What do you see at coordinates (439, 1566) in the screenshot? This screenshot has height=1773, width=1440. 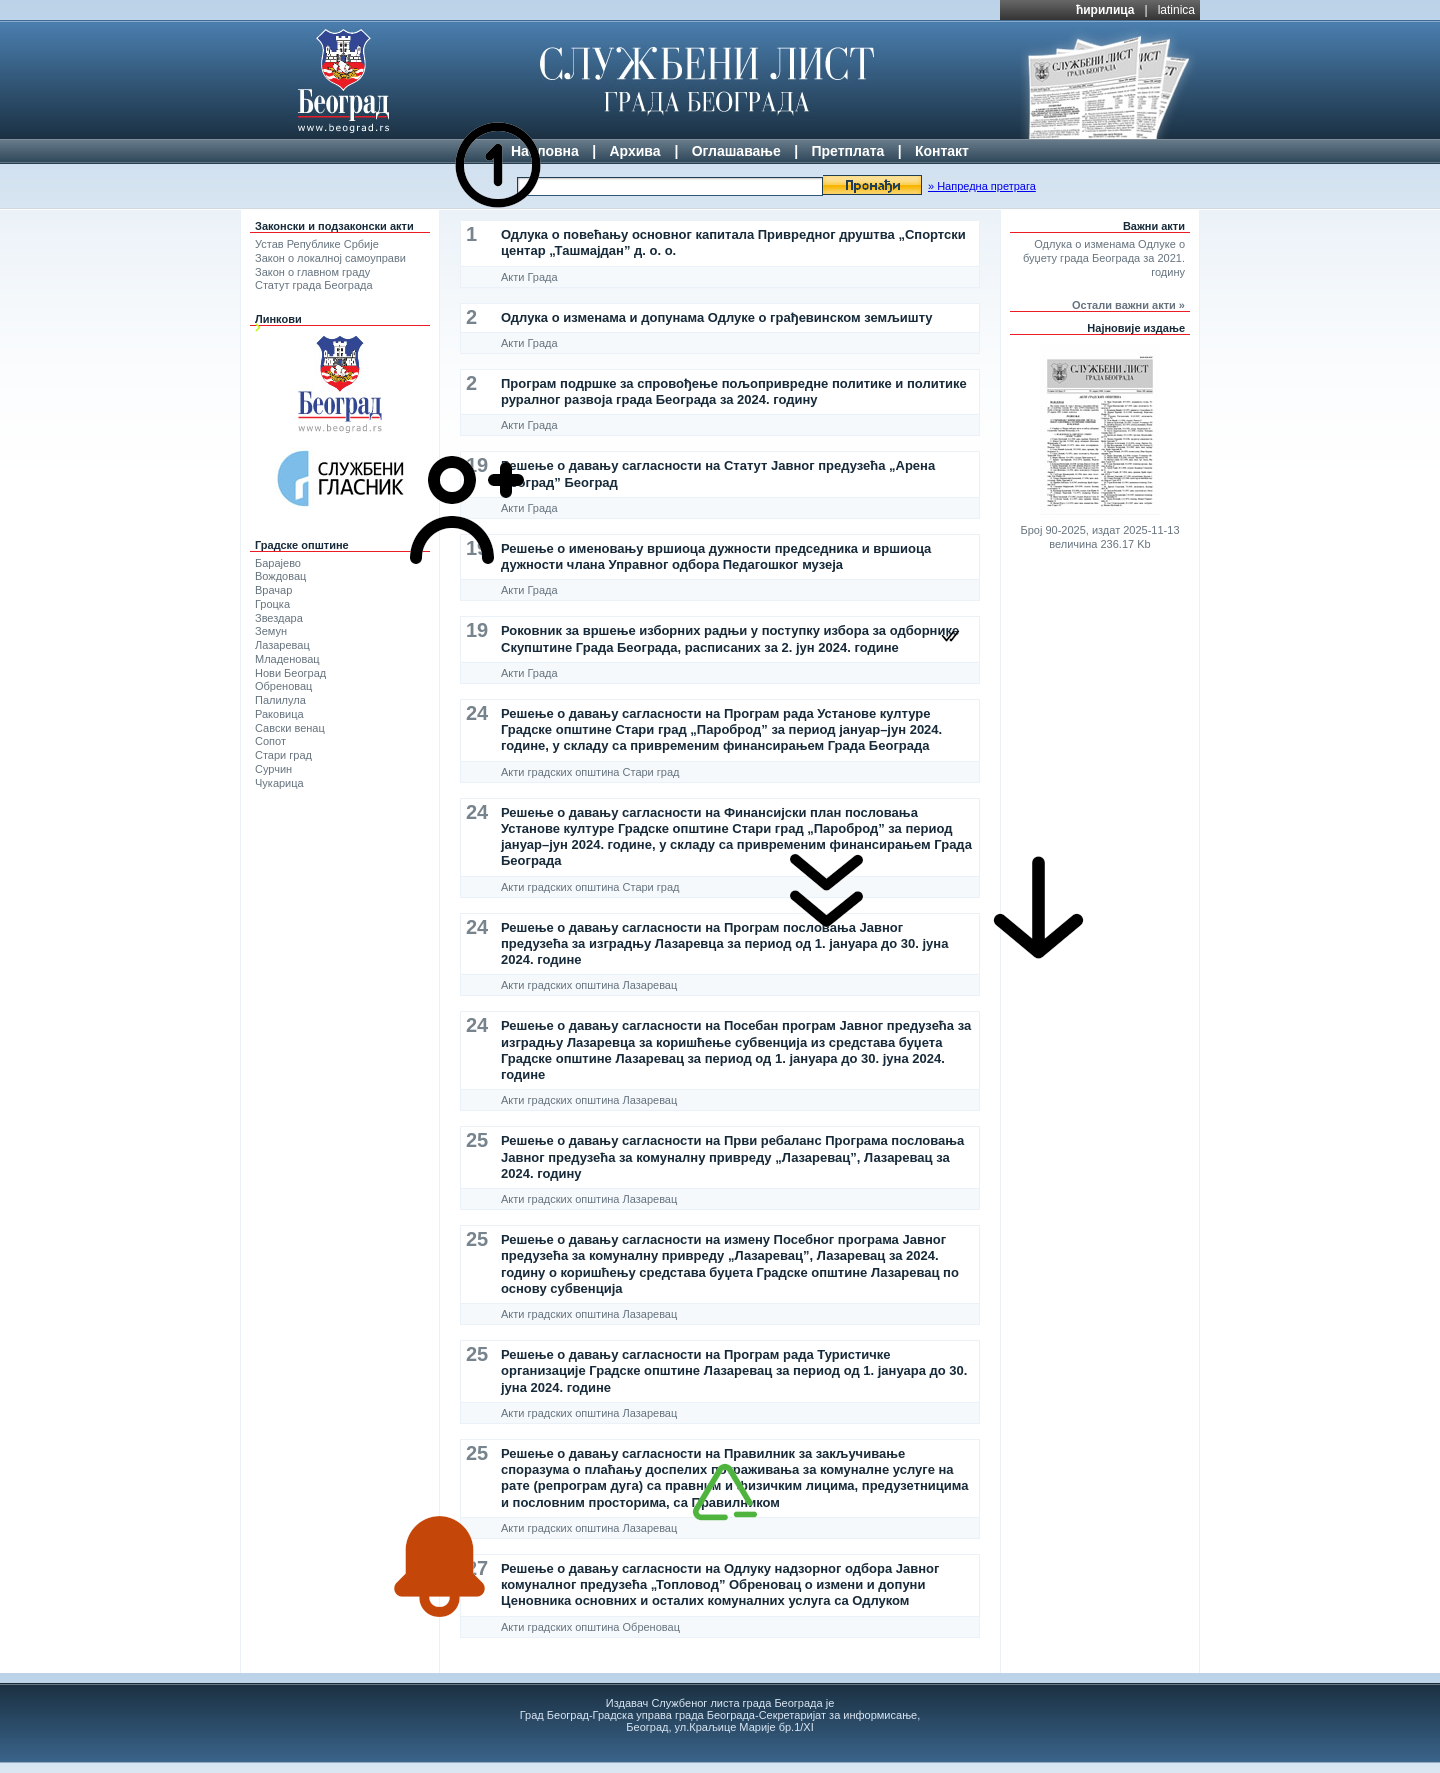 I see `view notifications` at bounding box center [439, 1566].